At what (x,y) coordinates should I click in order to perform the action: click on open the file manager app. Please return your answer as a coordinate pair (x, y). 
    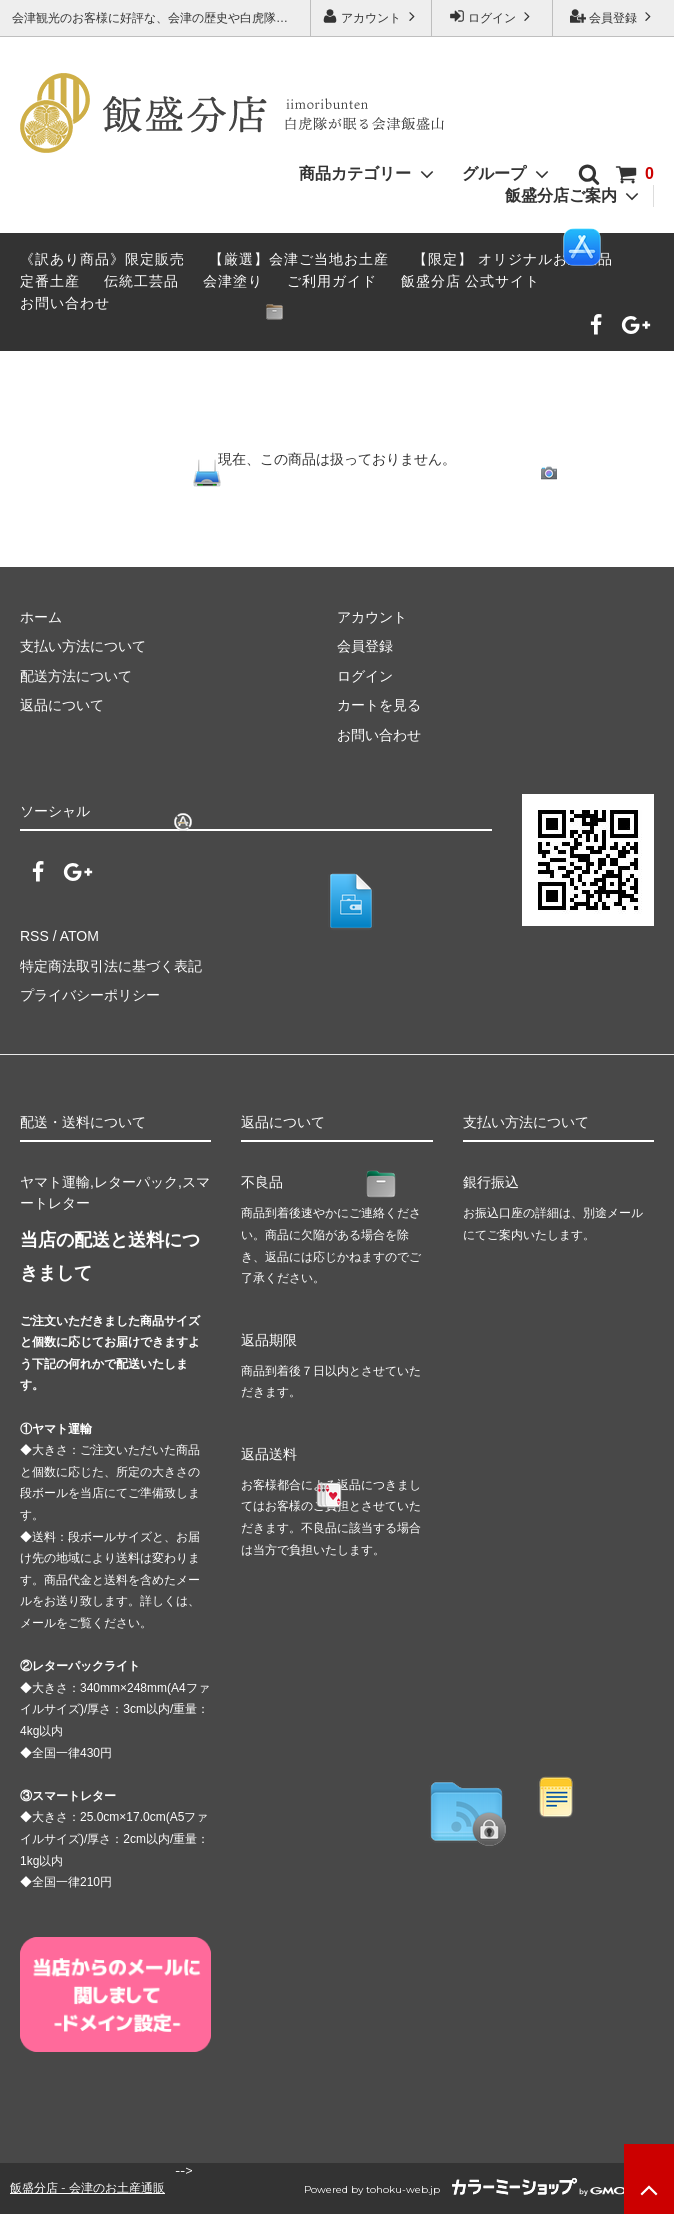
    Looking at the image, I should click on (381, 1184).